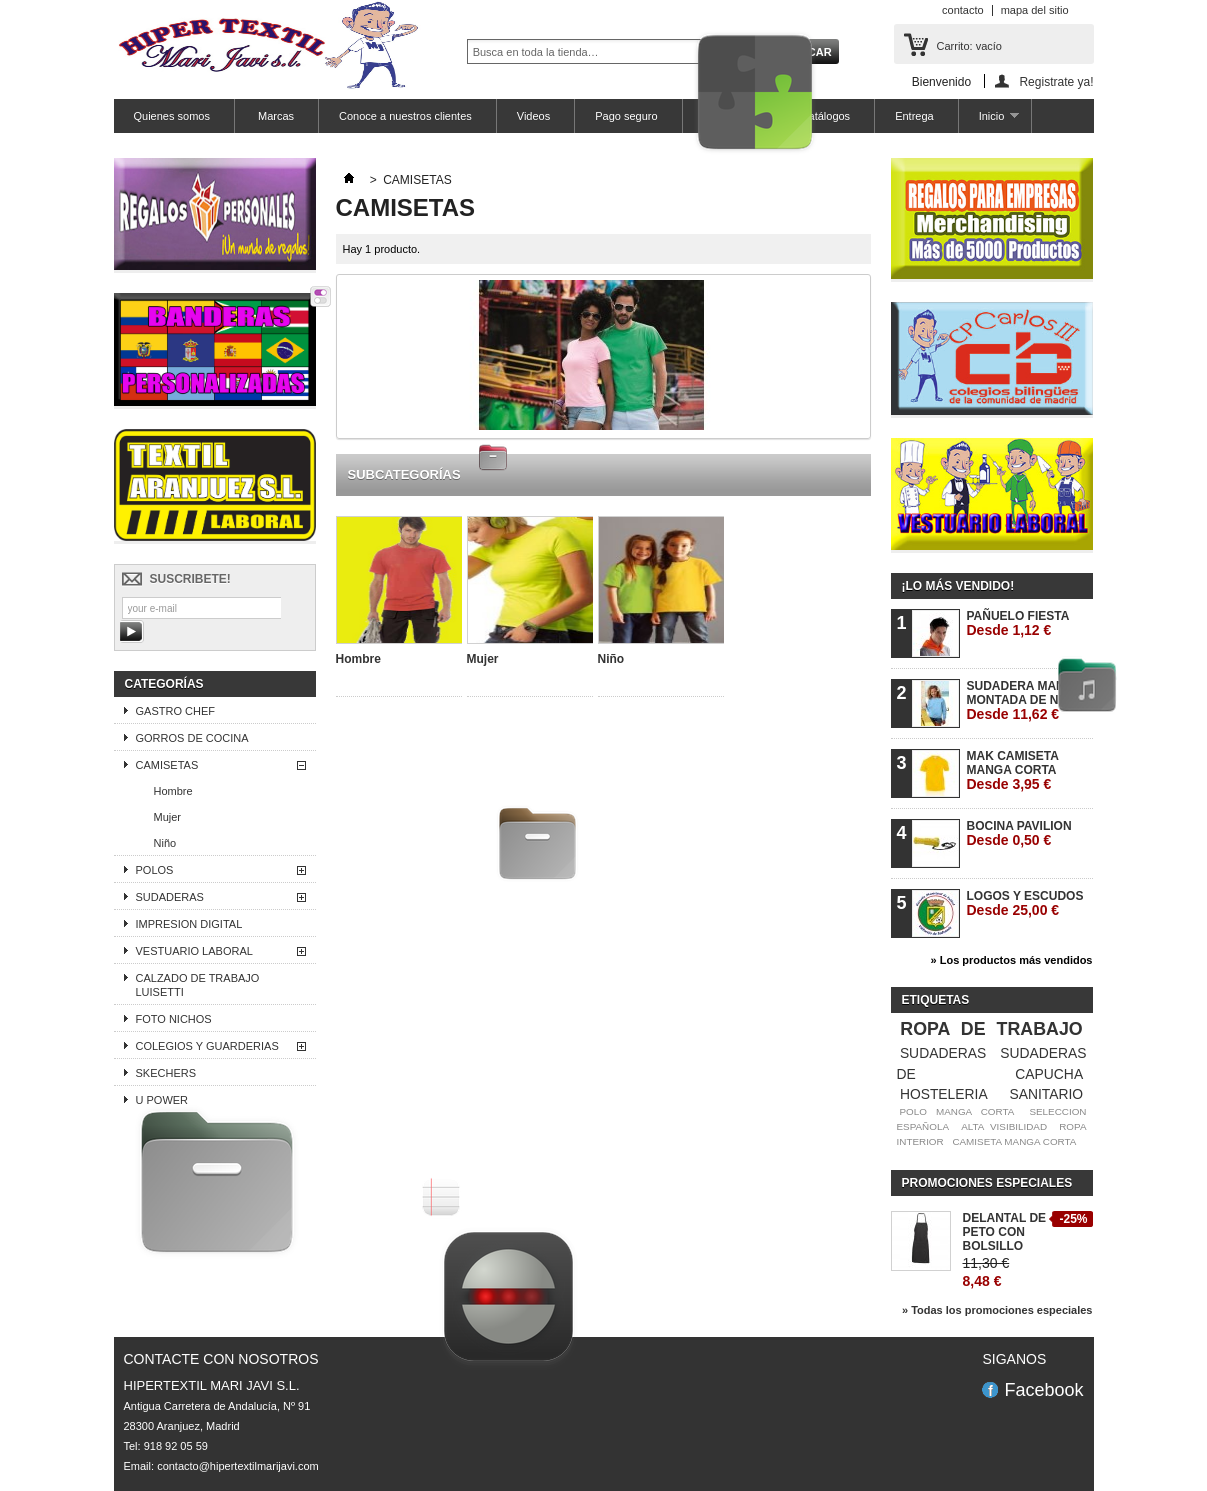  Describe the element at coordinates (441, 1197) in the screenshot. I see `open the text editor app` at that location.